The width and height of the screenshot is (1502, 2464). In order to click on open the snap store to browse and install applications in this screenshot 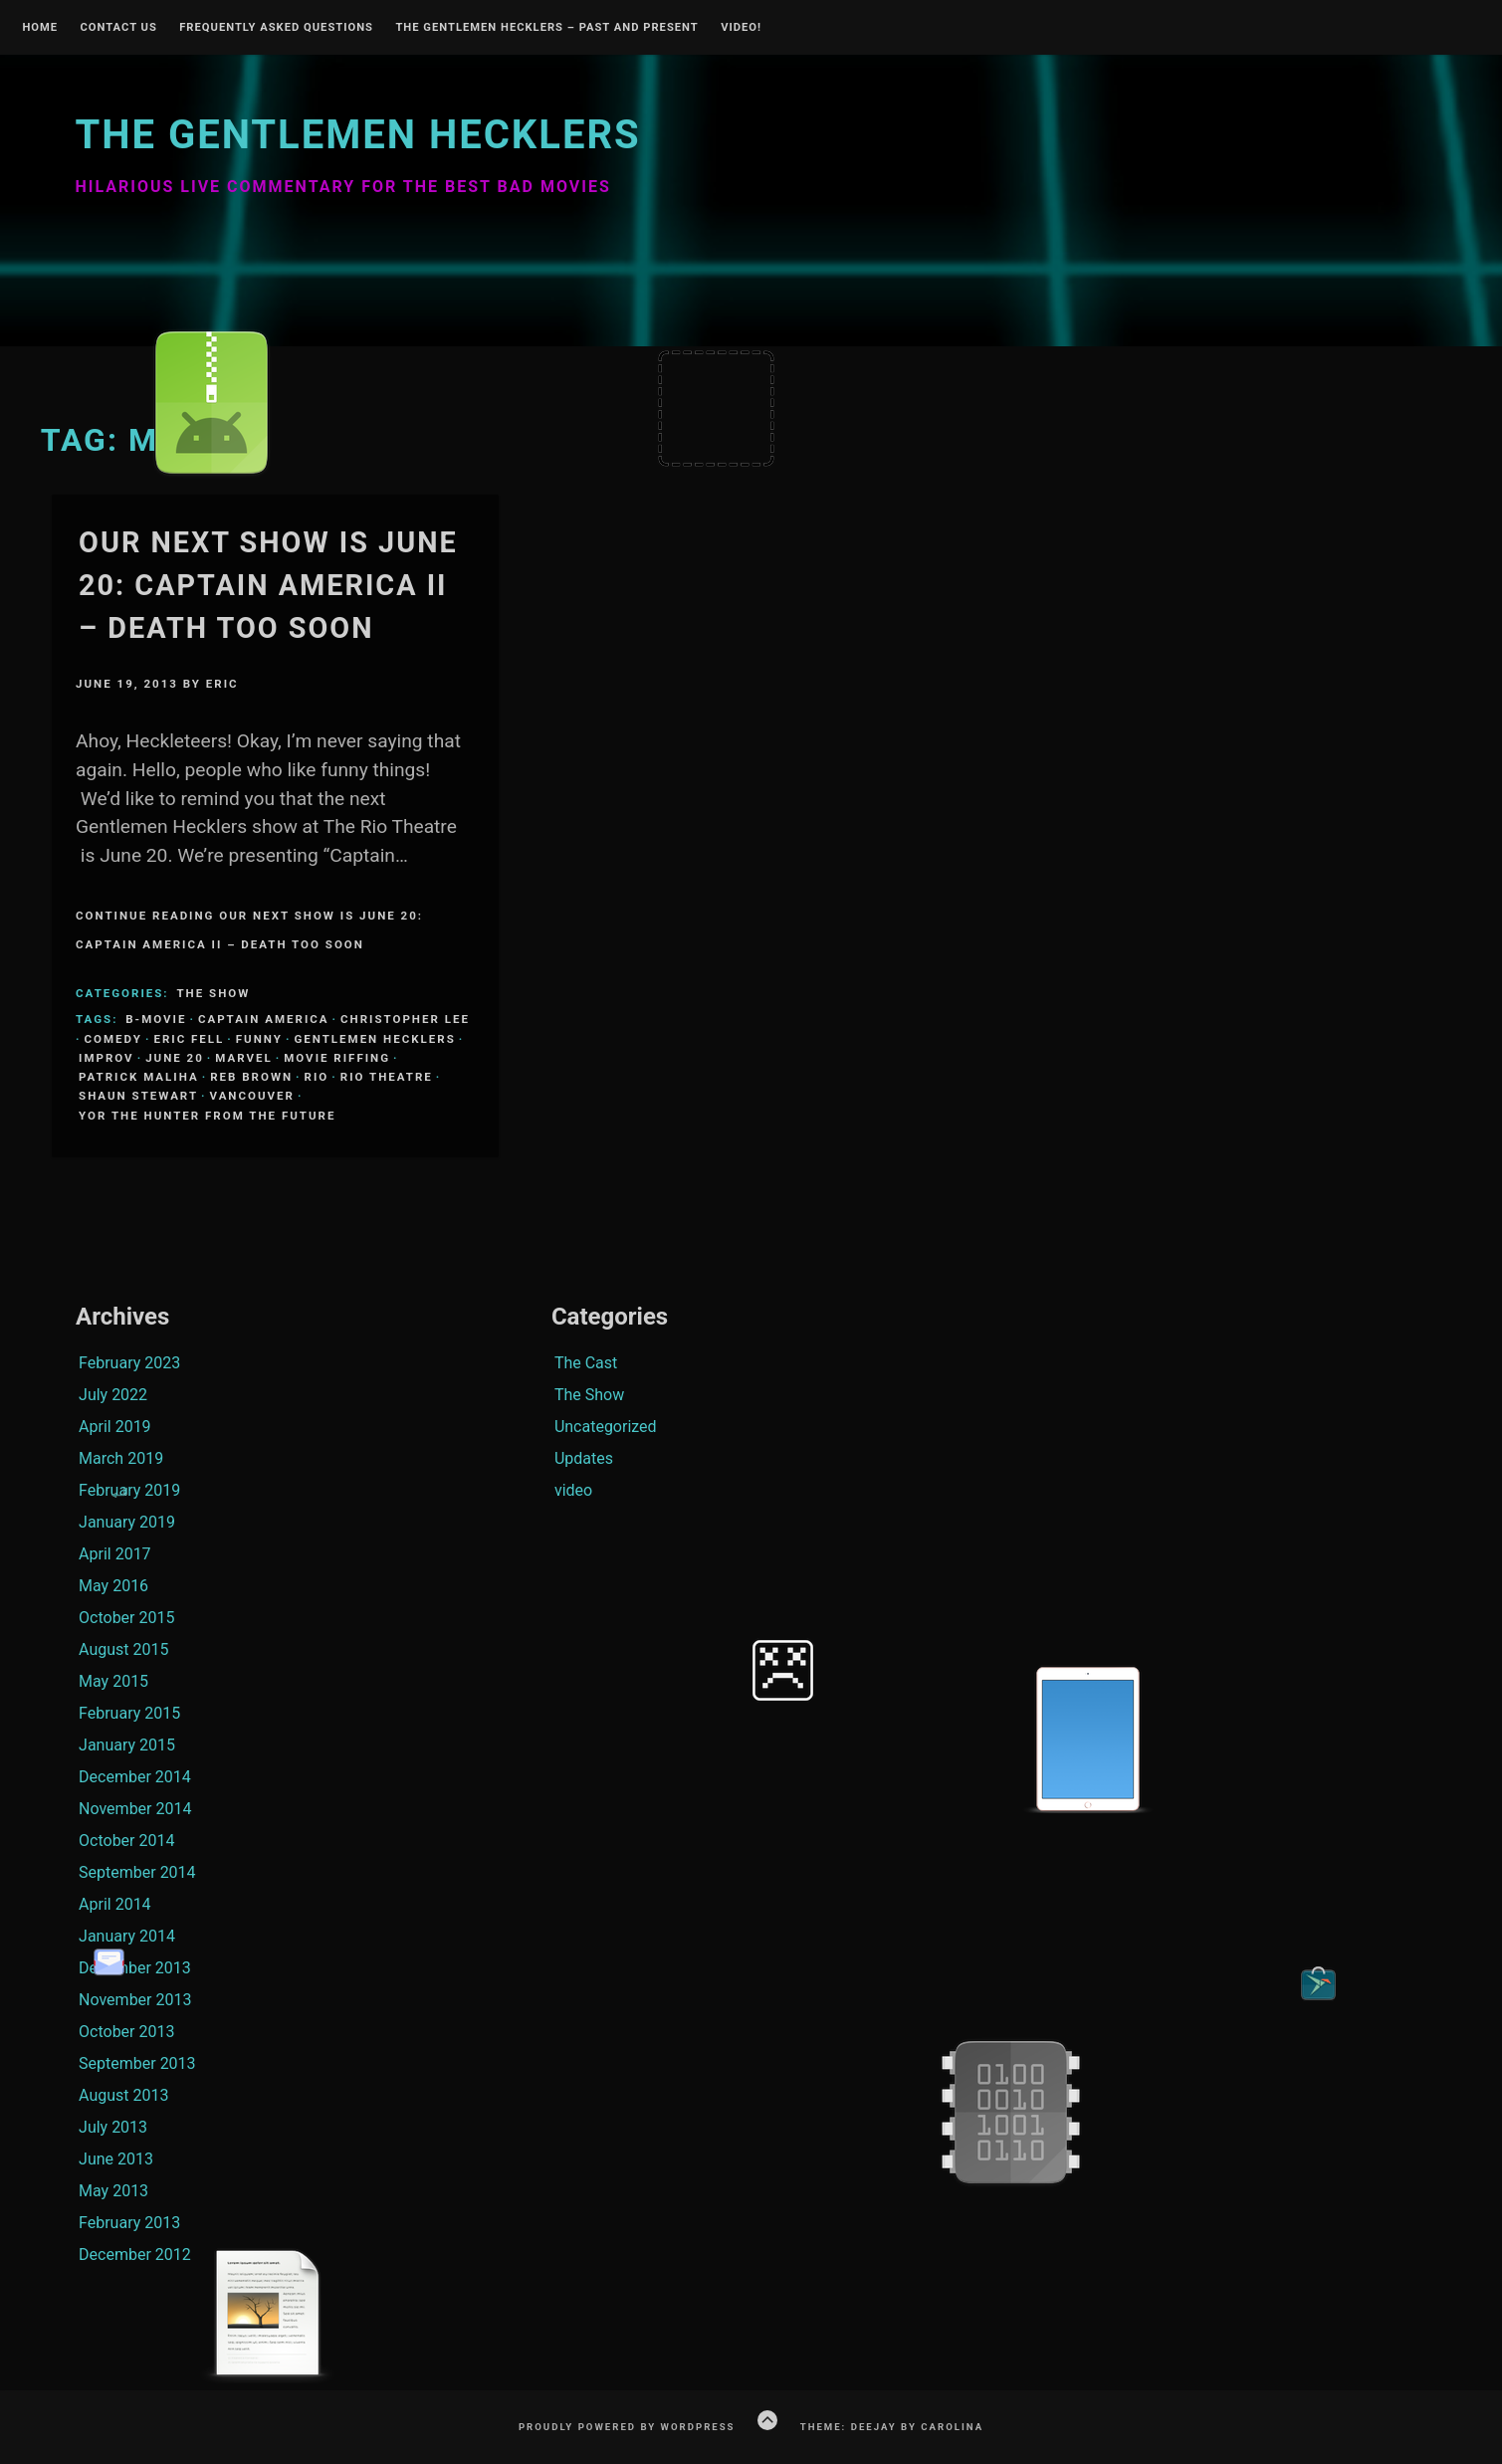, I will do `click(1318, 1984)`.